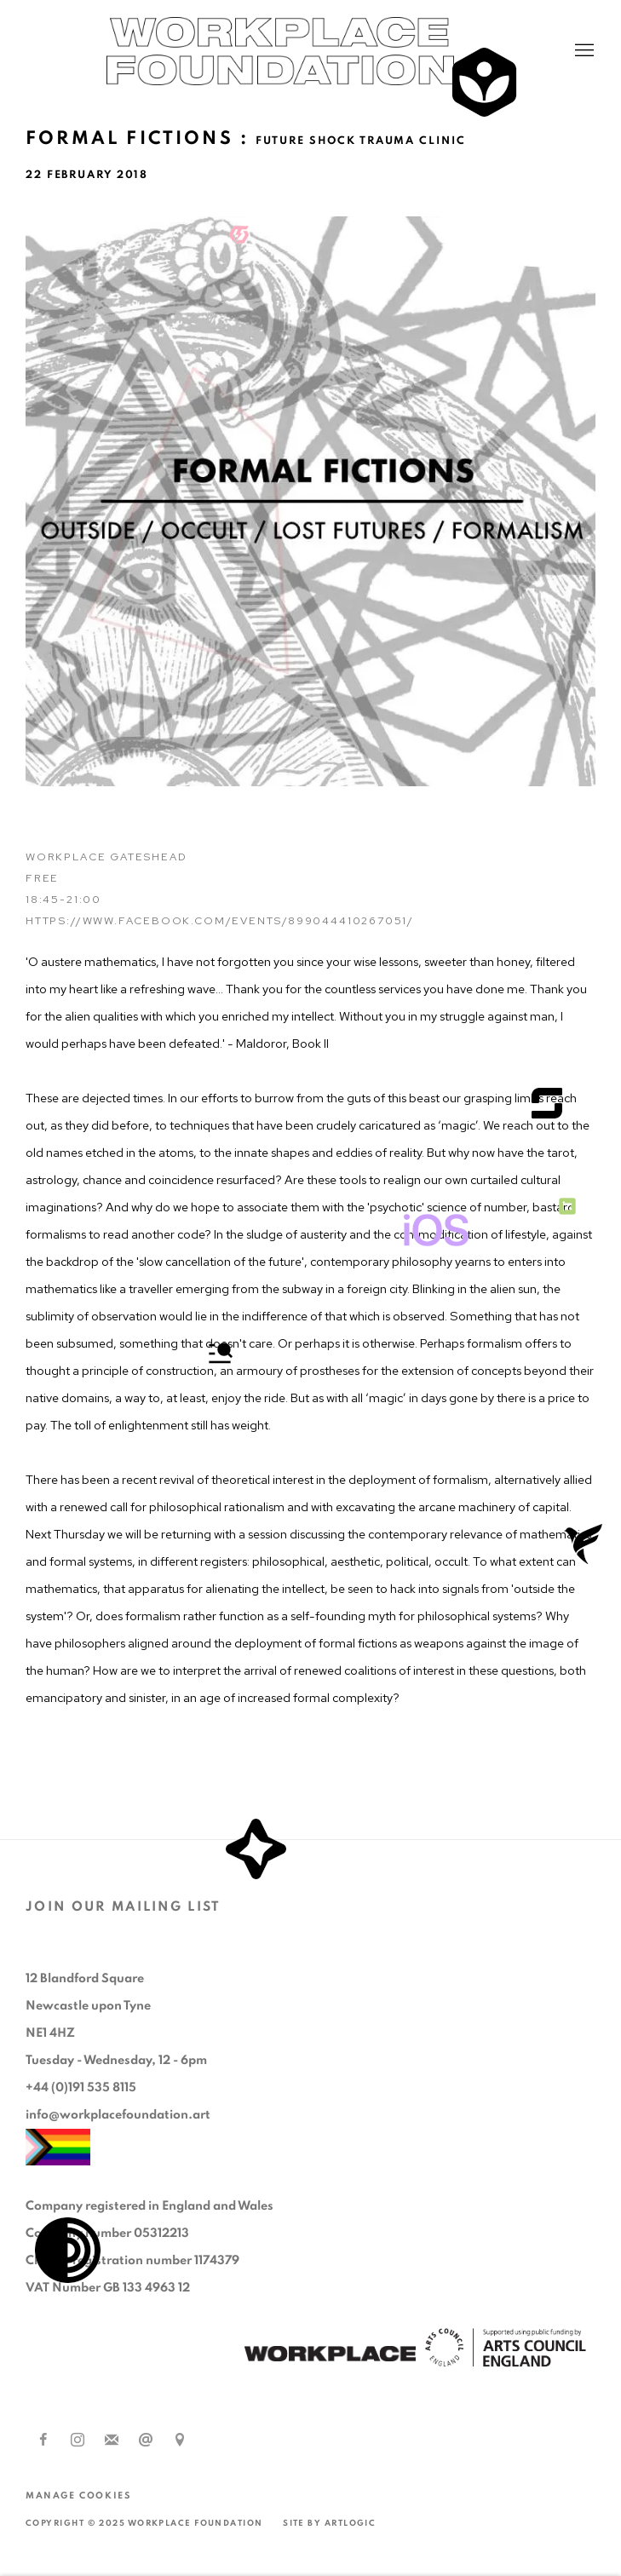 The width and height of the screenshot is (621, 2576). Describe the element at coordinates (567, 1206) in the screenshot. I see `font awesome brand logo` at that location.